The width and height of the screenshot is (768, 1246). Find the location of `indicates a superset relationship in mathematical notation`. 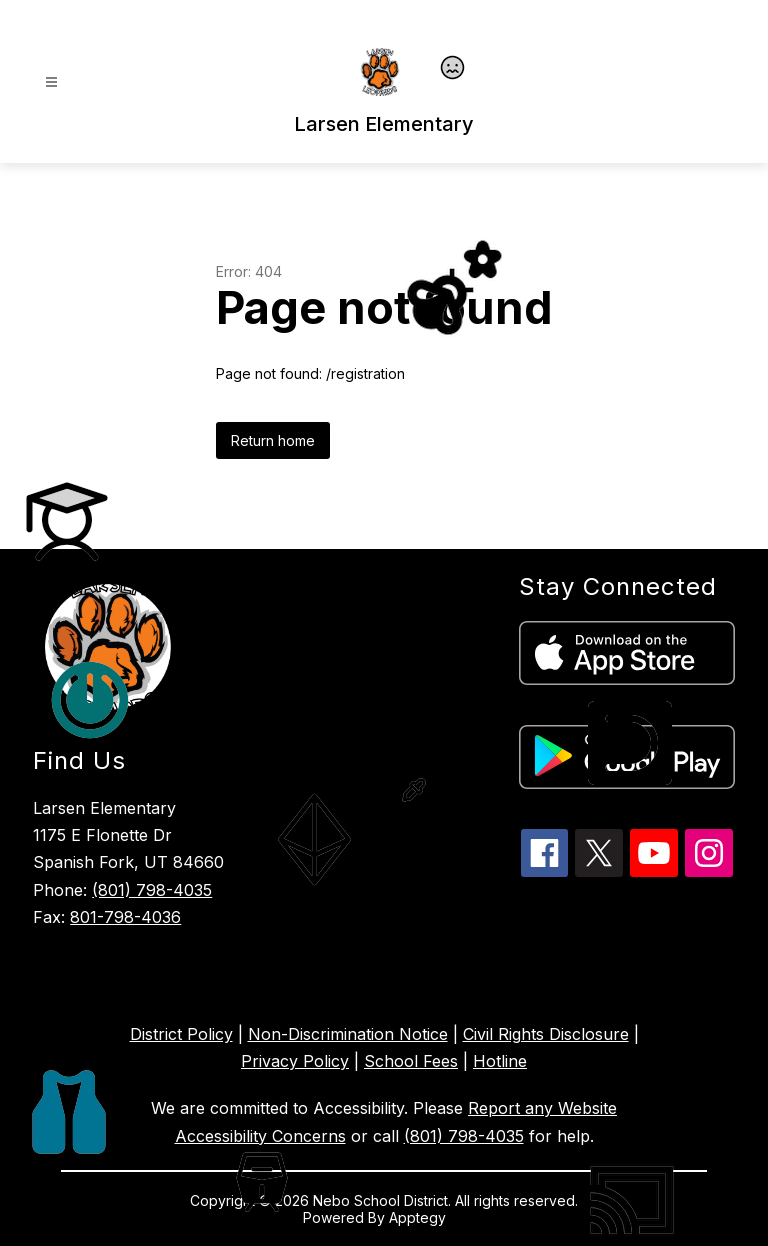

indicates a superset relationship in mathematical notation is located at coordinates (630, 743).